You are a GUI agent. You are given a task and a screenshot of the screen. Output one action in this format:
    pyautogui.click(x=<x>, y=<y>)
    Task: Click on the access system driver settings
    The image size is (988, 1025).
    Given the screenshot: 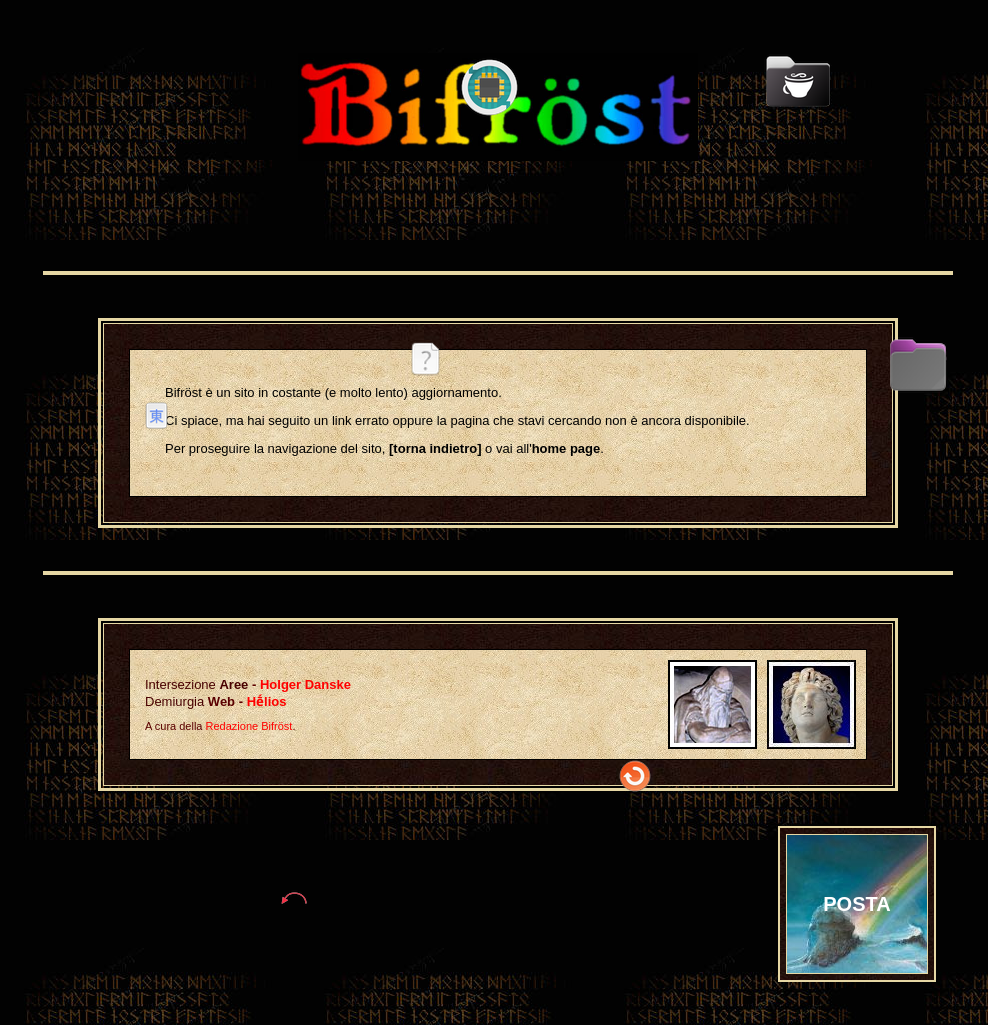 What is the action you would take?
    pyautogui.click(x=489, y=87)
    